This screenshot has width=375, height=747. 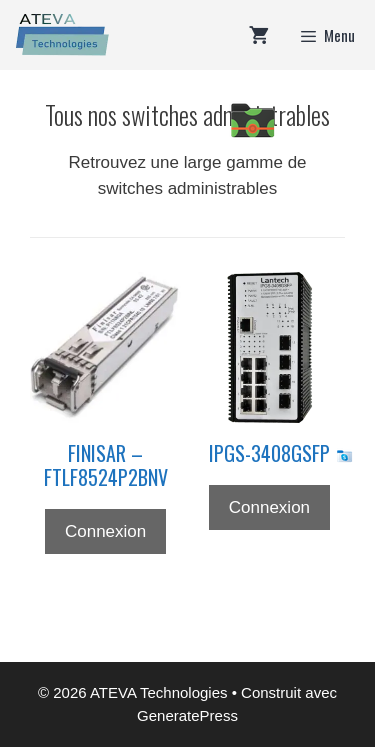 What do you see at coordinates (252, 121) in the screenshot?
I see `open folder containing pokémon dusk ball themed content` at bounding box center [252, 121].